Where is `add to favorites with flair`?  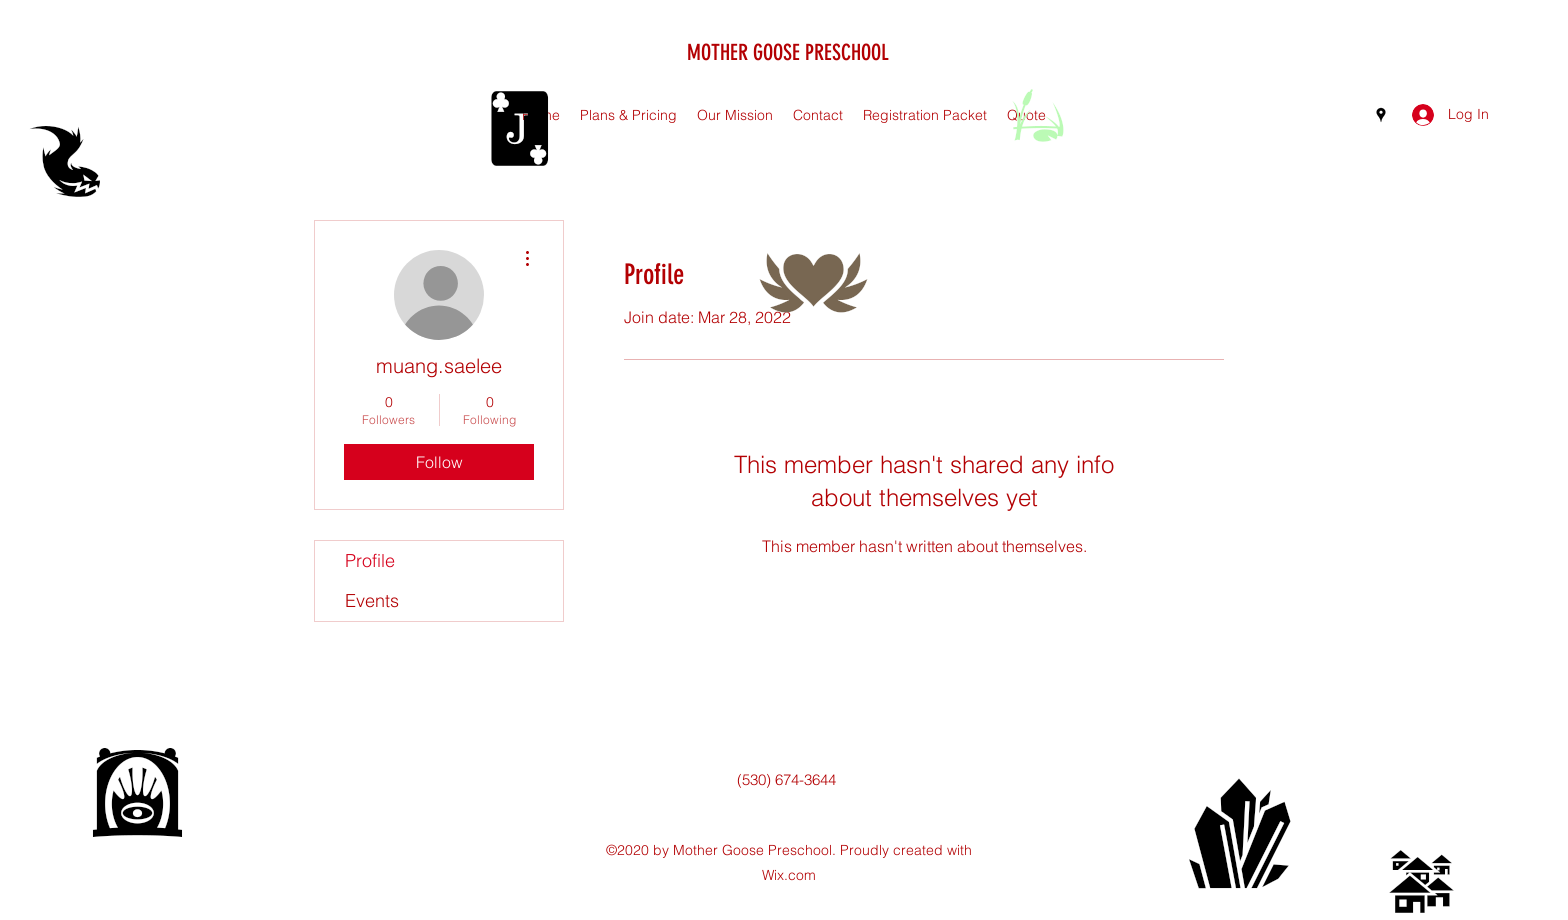 add to favorites with flair is located at coordinates (813, 284).